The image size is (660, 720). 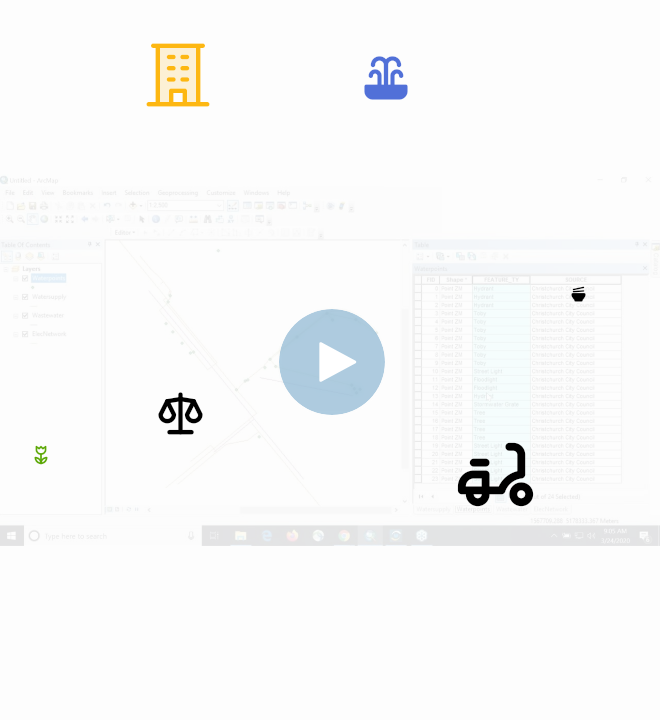 I want to click on enable macro or close-up photography mode, so click(x=41, y=455).